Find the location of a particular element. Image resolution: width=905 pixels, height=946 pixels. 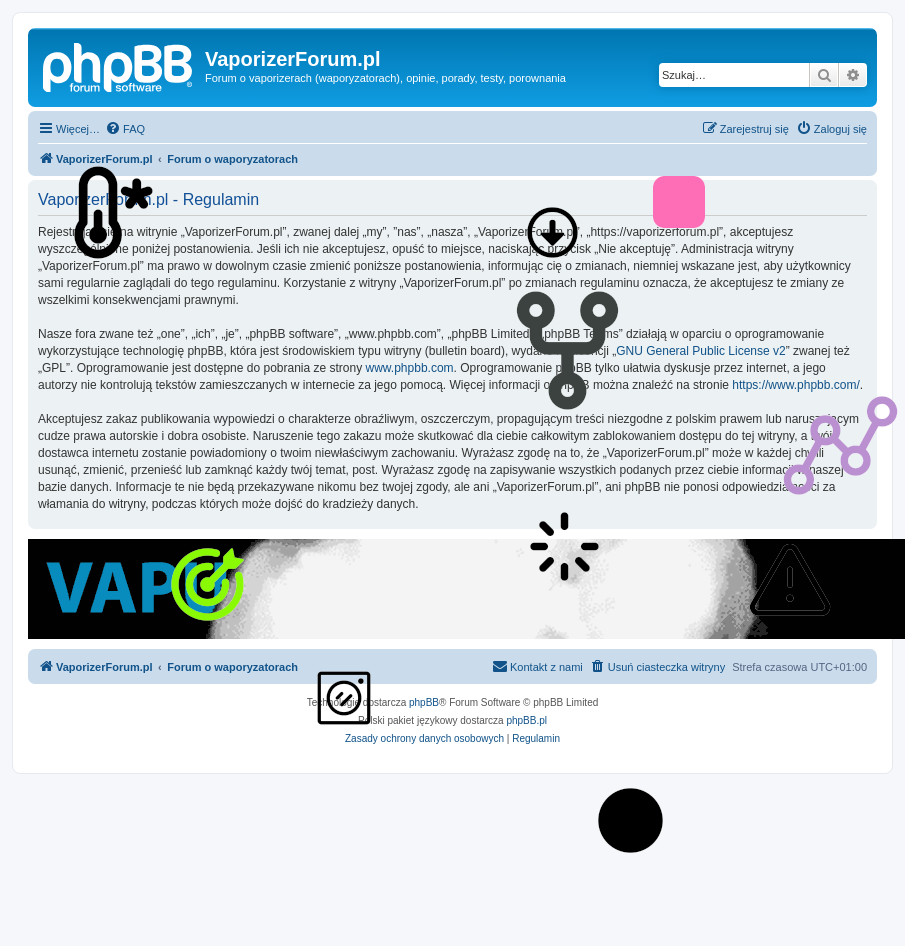

indicates low temperature or cold conditions is located at coordinates (105, 212).